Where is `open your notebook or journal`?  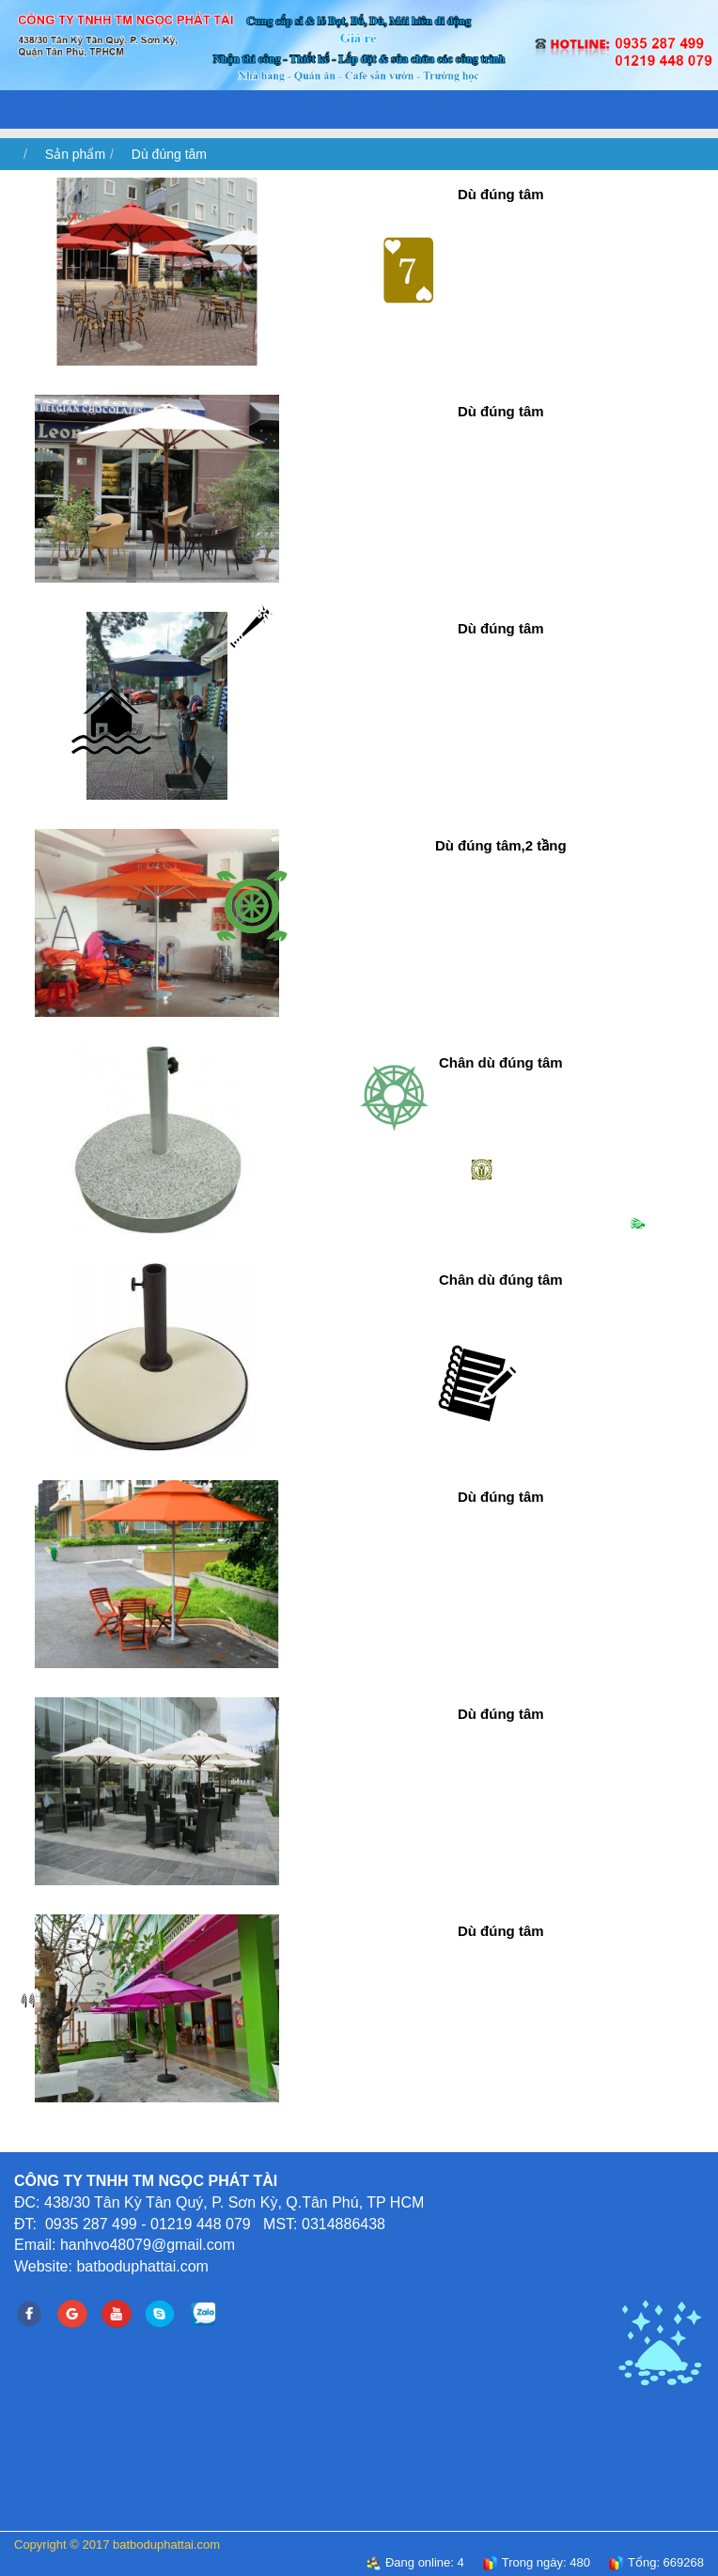
open your notebook or journal is located at coordinates (477, 1383).